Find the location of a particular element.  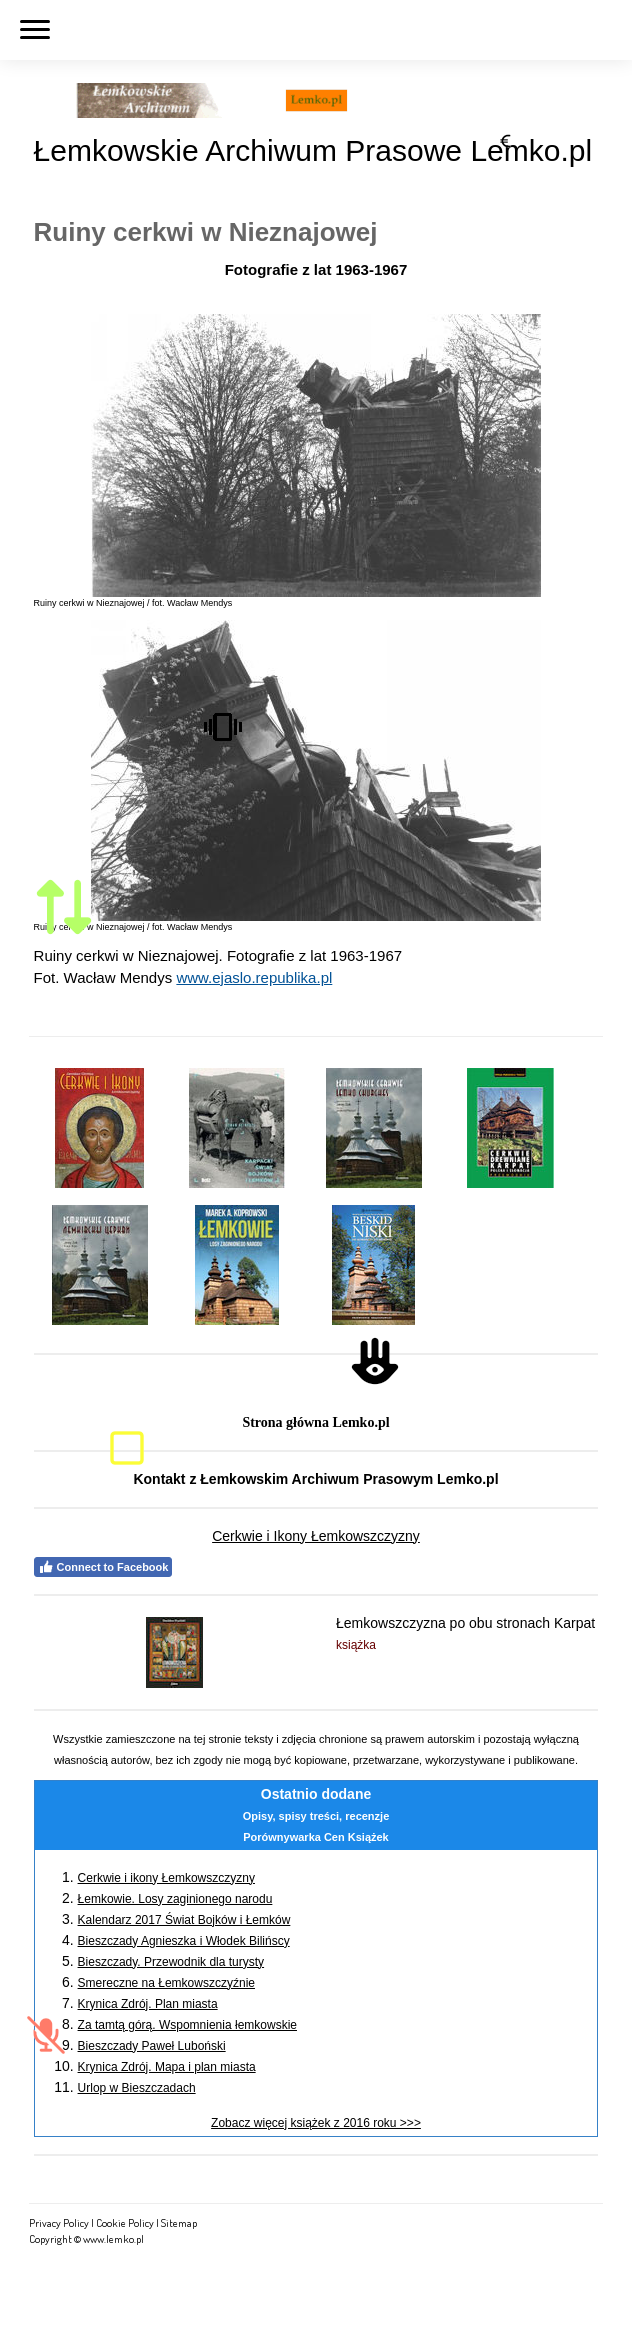

indicates euro currency or pricing is located at coordinates (506, 141).